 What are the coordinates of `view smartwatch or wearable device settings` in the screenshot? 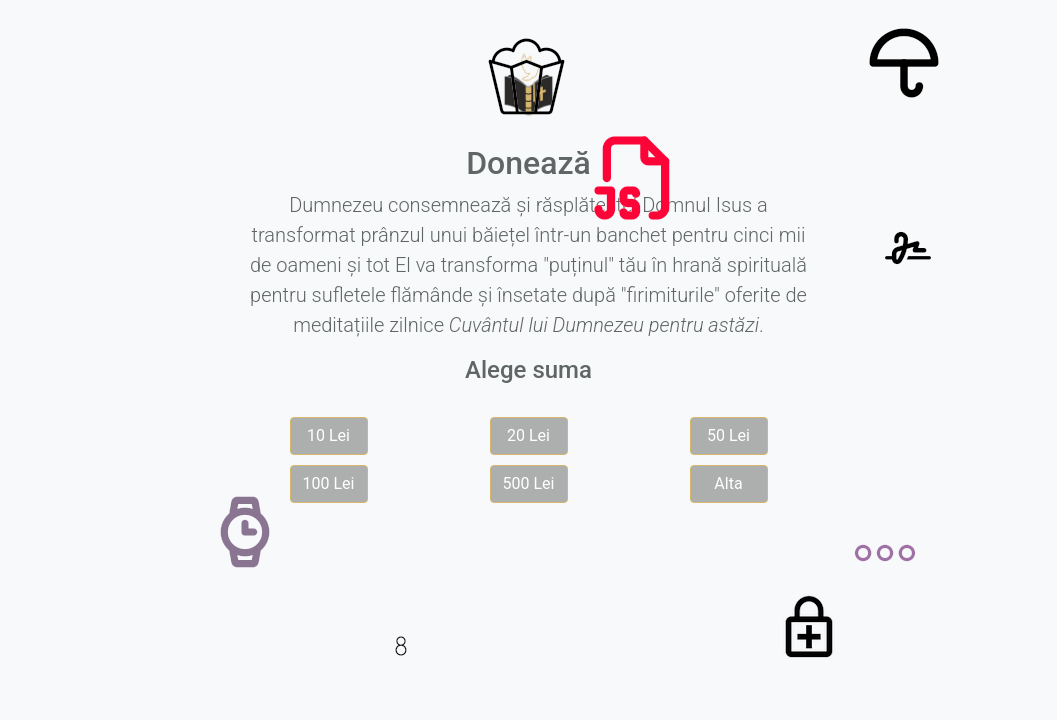 It's located at (245, 532).